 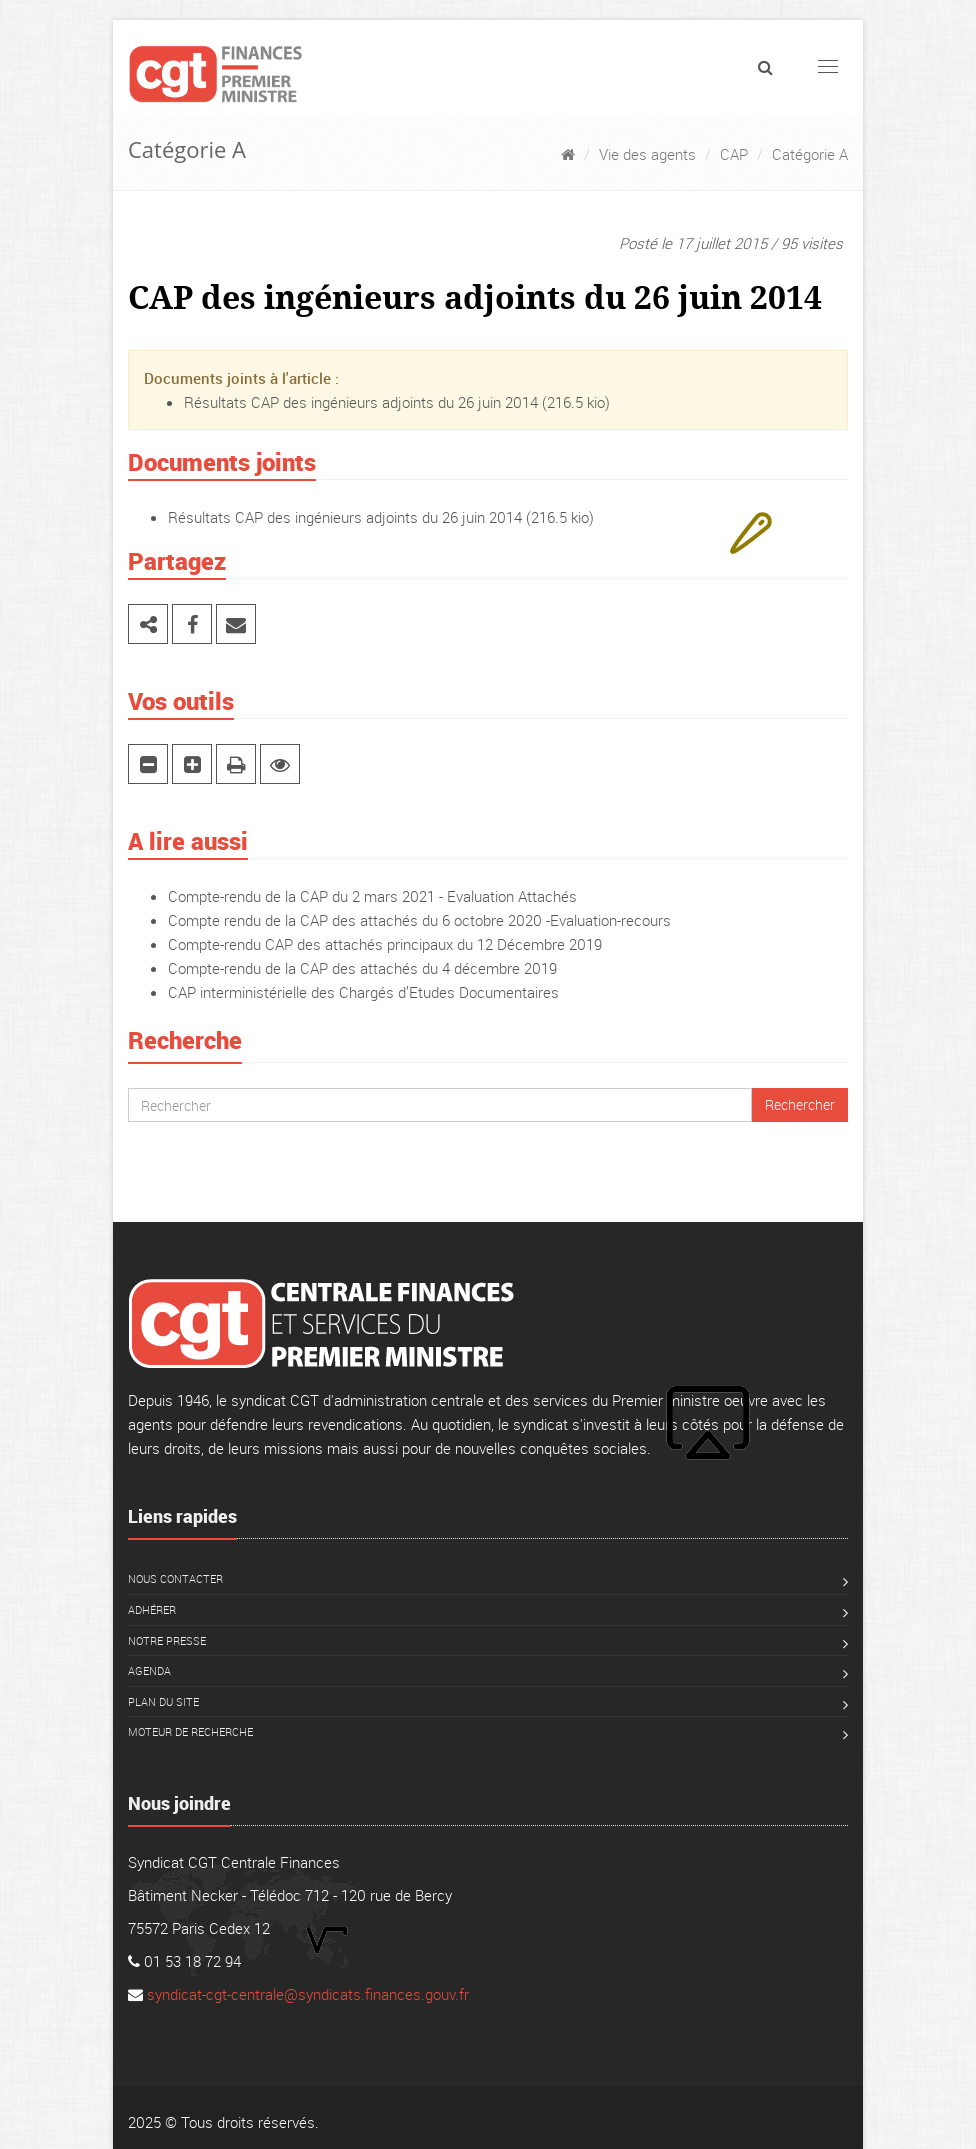 I want to click on stream content to an external display via airplay, so click(x=708, y=1421).